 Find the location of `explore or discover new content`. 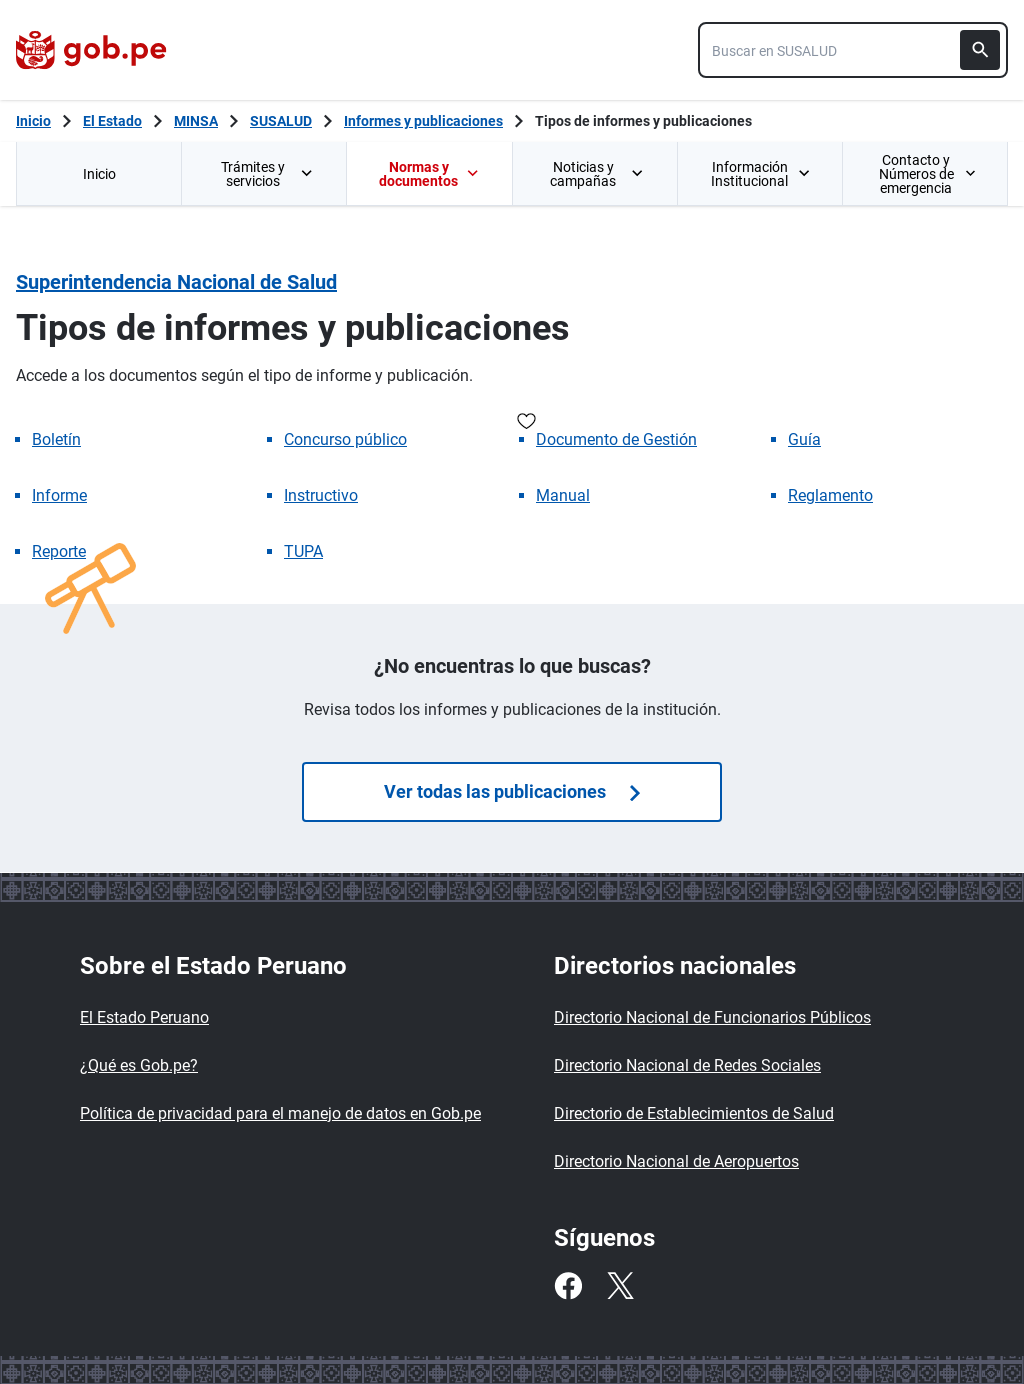

explore or discover new content is located at coordinates (90, 588).